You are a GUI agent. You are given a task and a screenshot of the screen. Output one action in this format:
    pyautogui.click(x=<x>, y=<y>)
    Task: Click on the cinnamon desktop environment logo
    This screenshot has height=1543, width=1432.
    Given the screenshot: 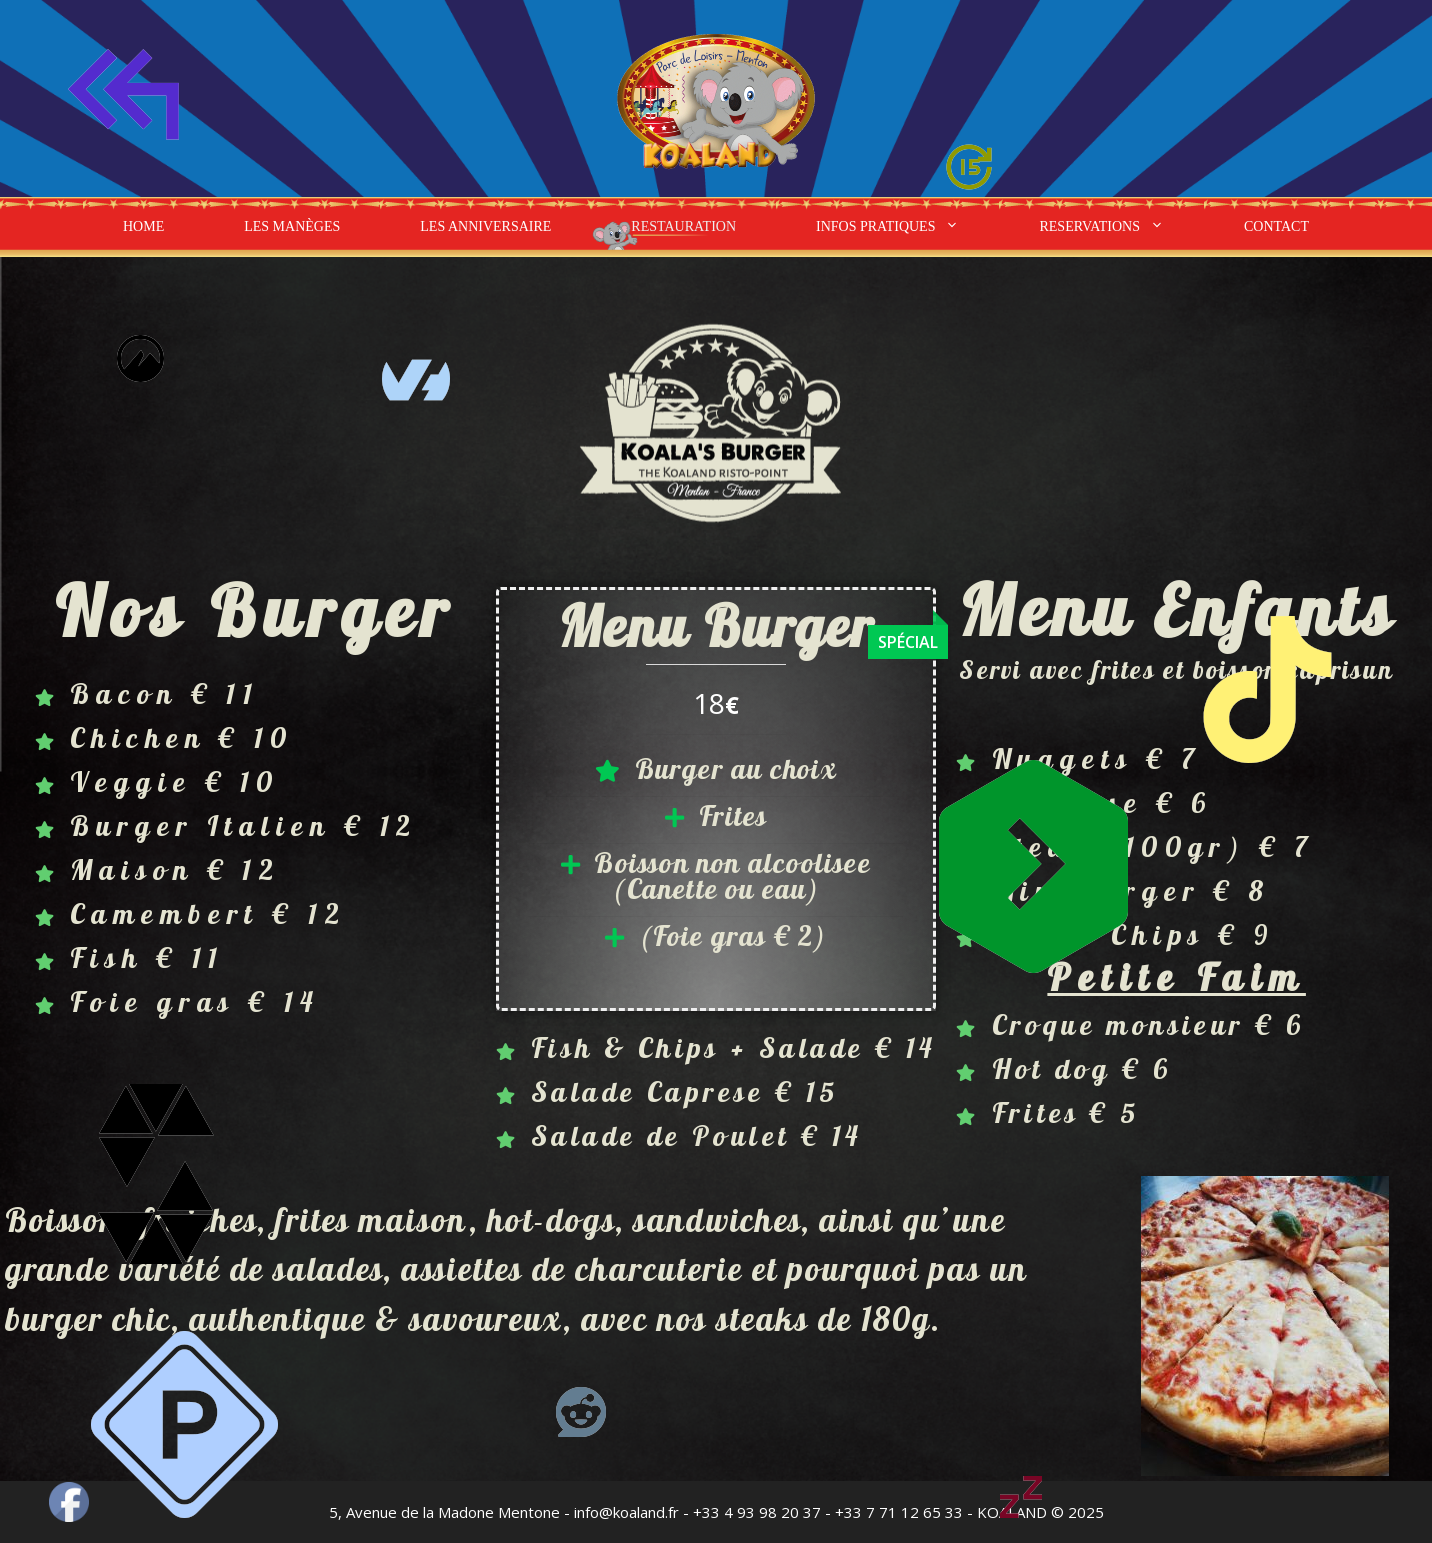 What is the action you would take?
    pyautogui.click(x=140, y=358)
    